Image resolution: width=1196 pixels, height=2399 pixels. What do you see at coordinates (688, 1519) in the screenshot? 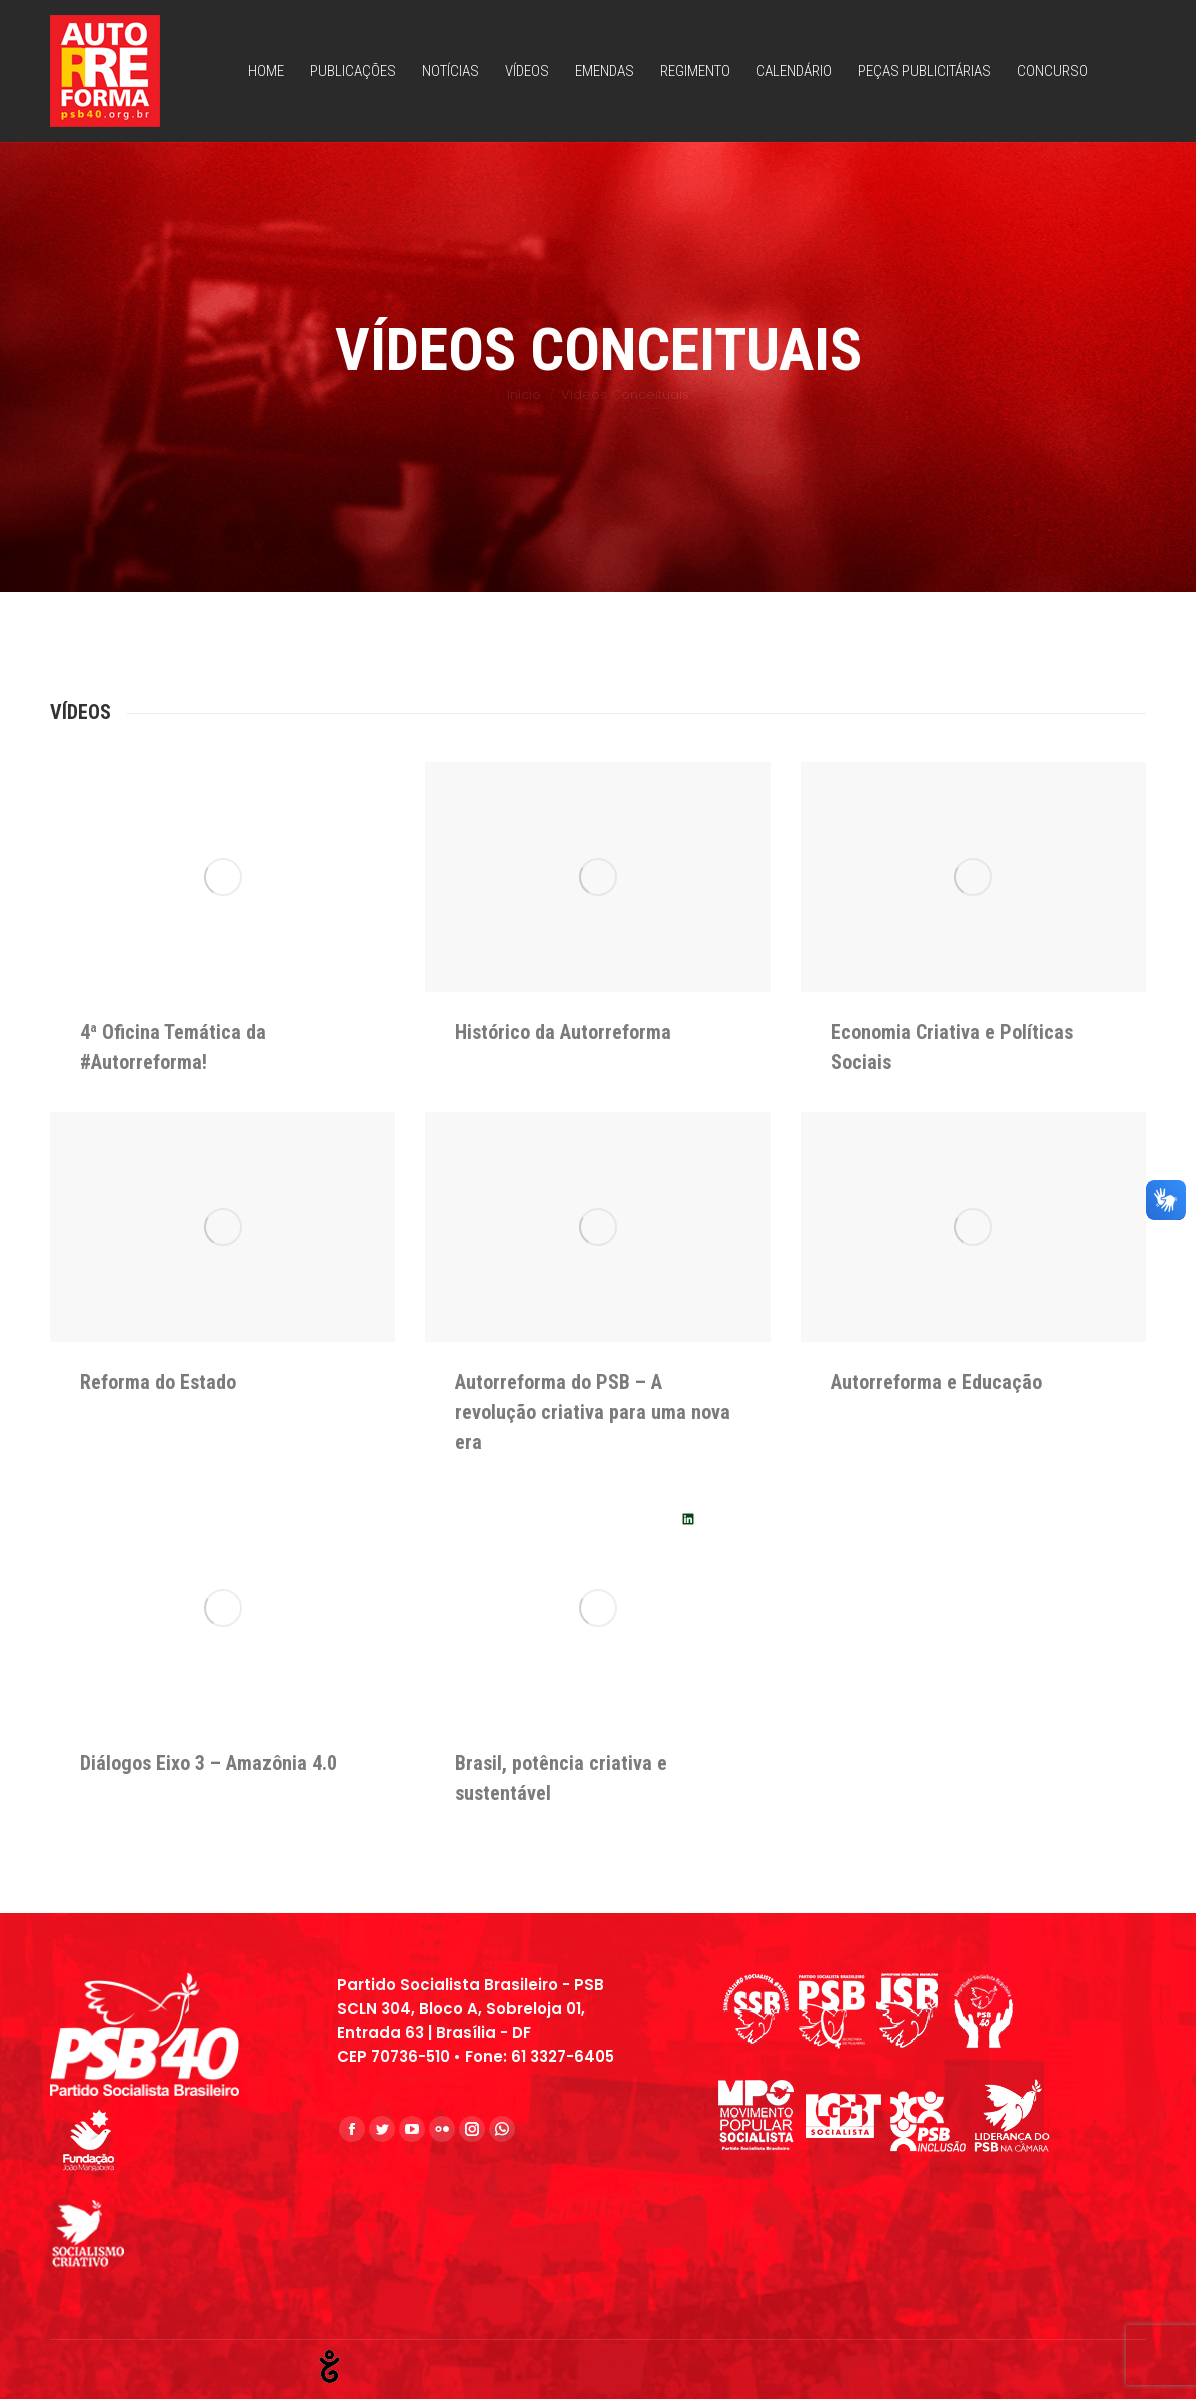
I see `open LinkedIn app or website` at bounding box center [688, 1519].